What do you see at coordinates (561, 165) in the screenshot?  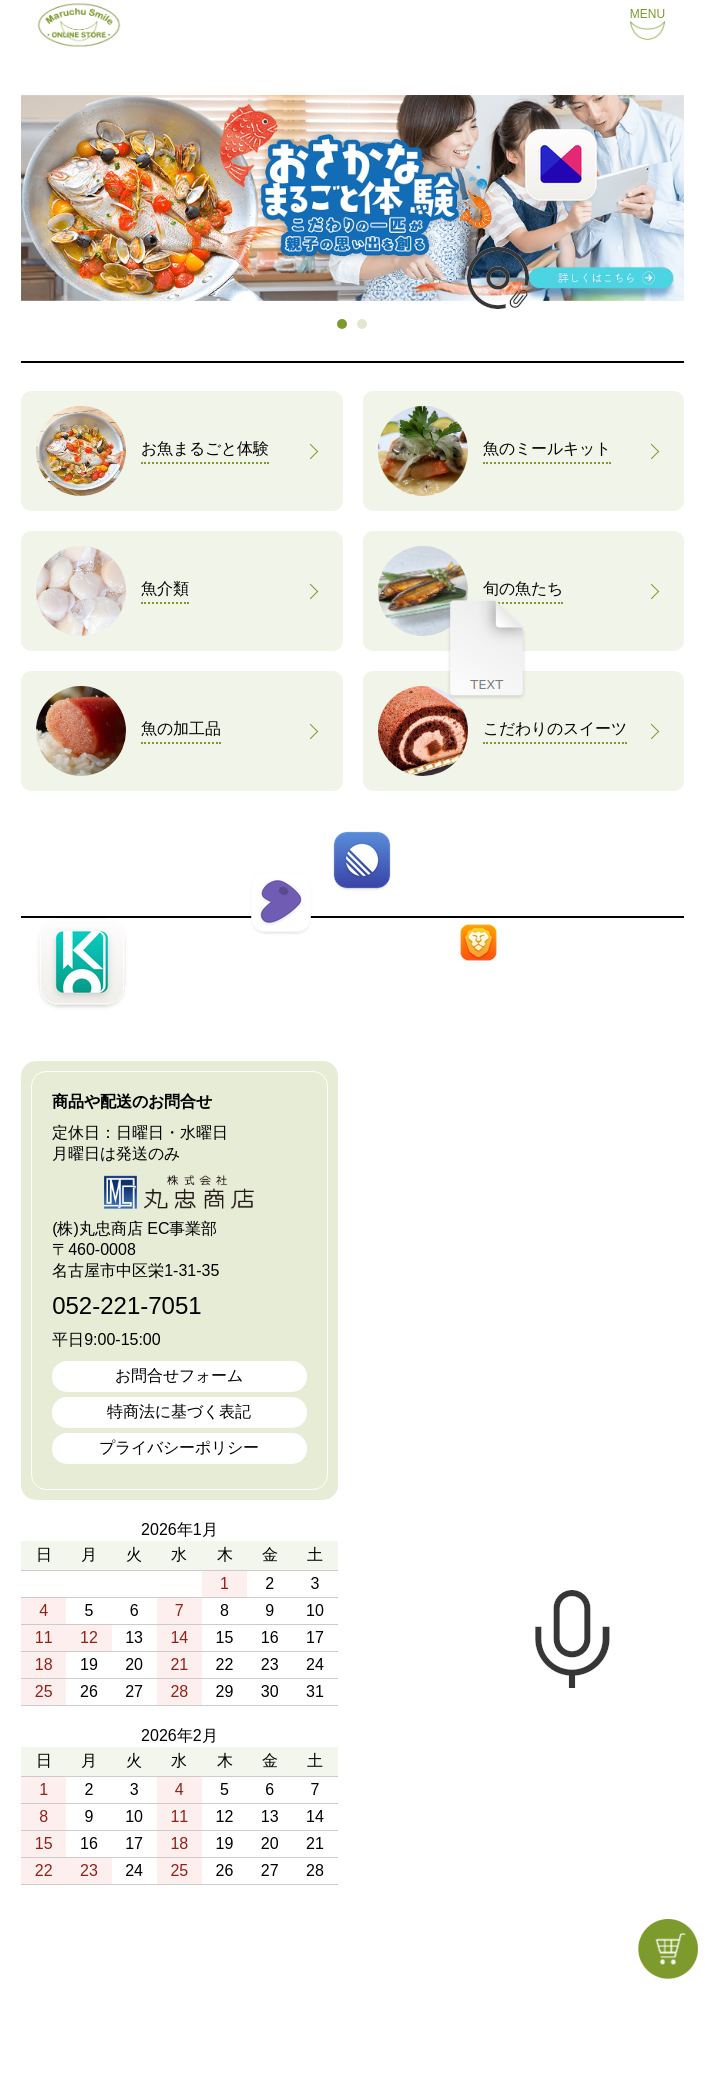 I see `open Moon FM podcast app` at bounding box center [561, 165].